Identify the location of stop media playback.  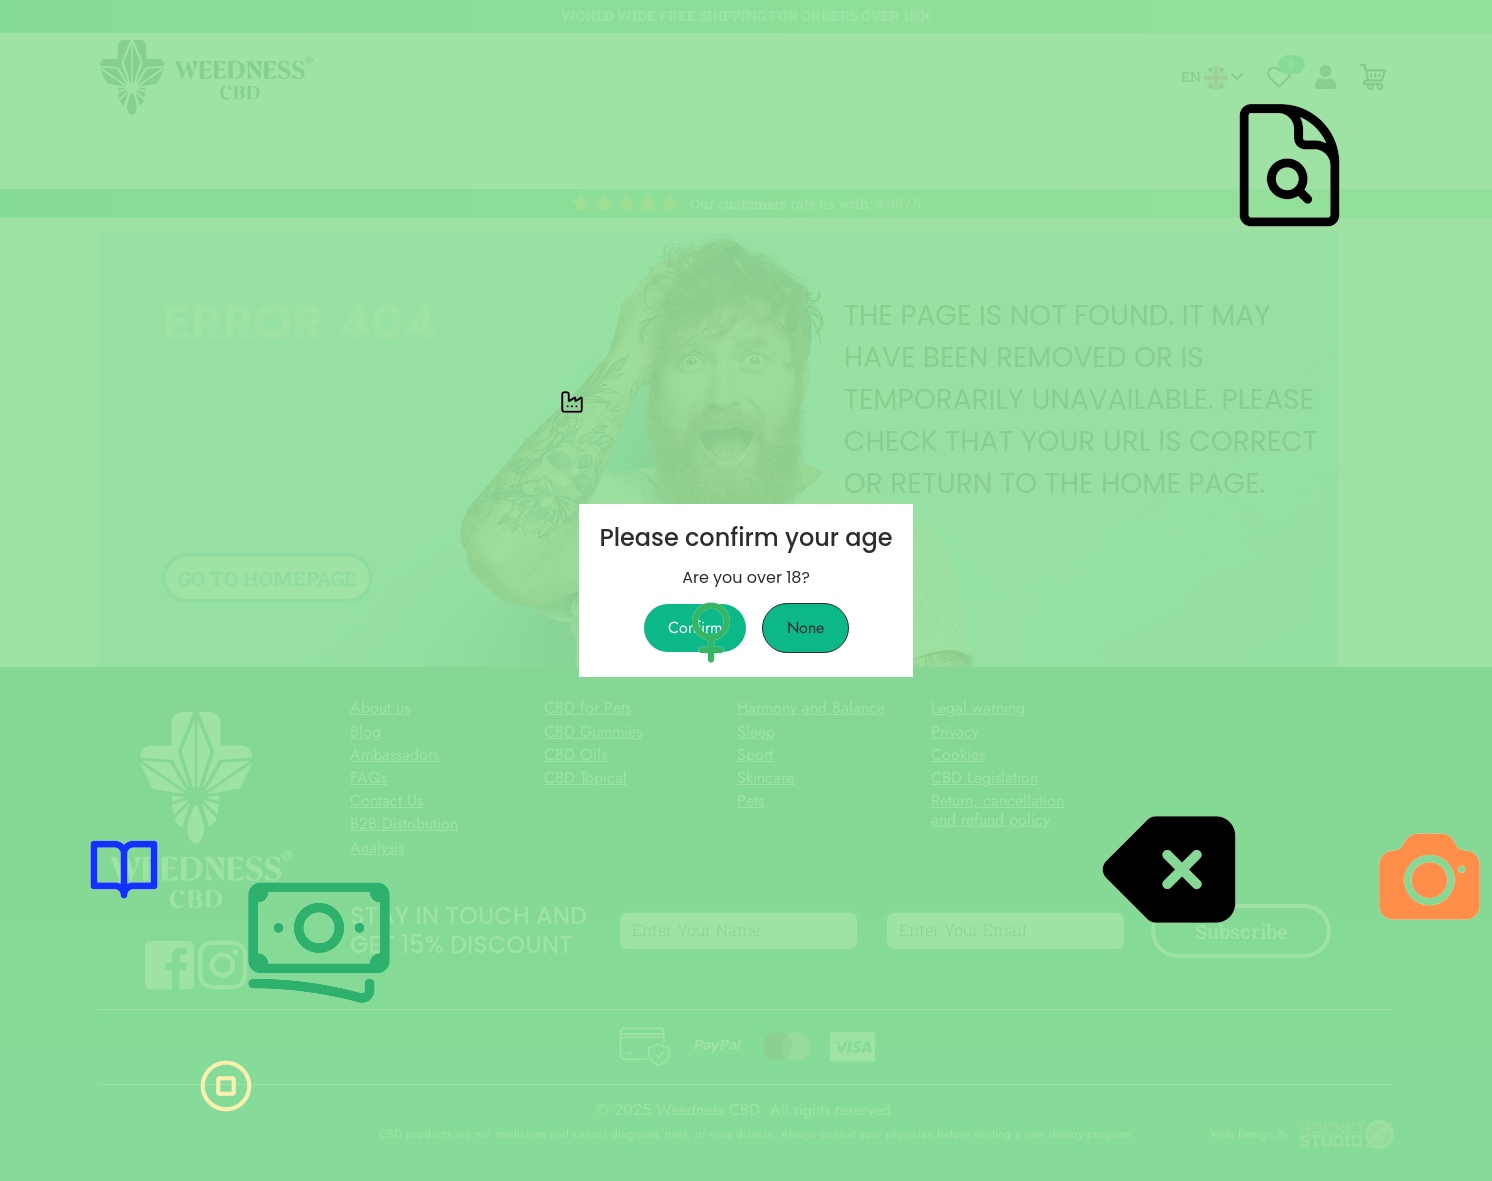
(226, 1086).